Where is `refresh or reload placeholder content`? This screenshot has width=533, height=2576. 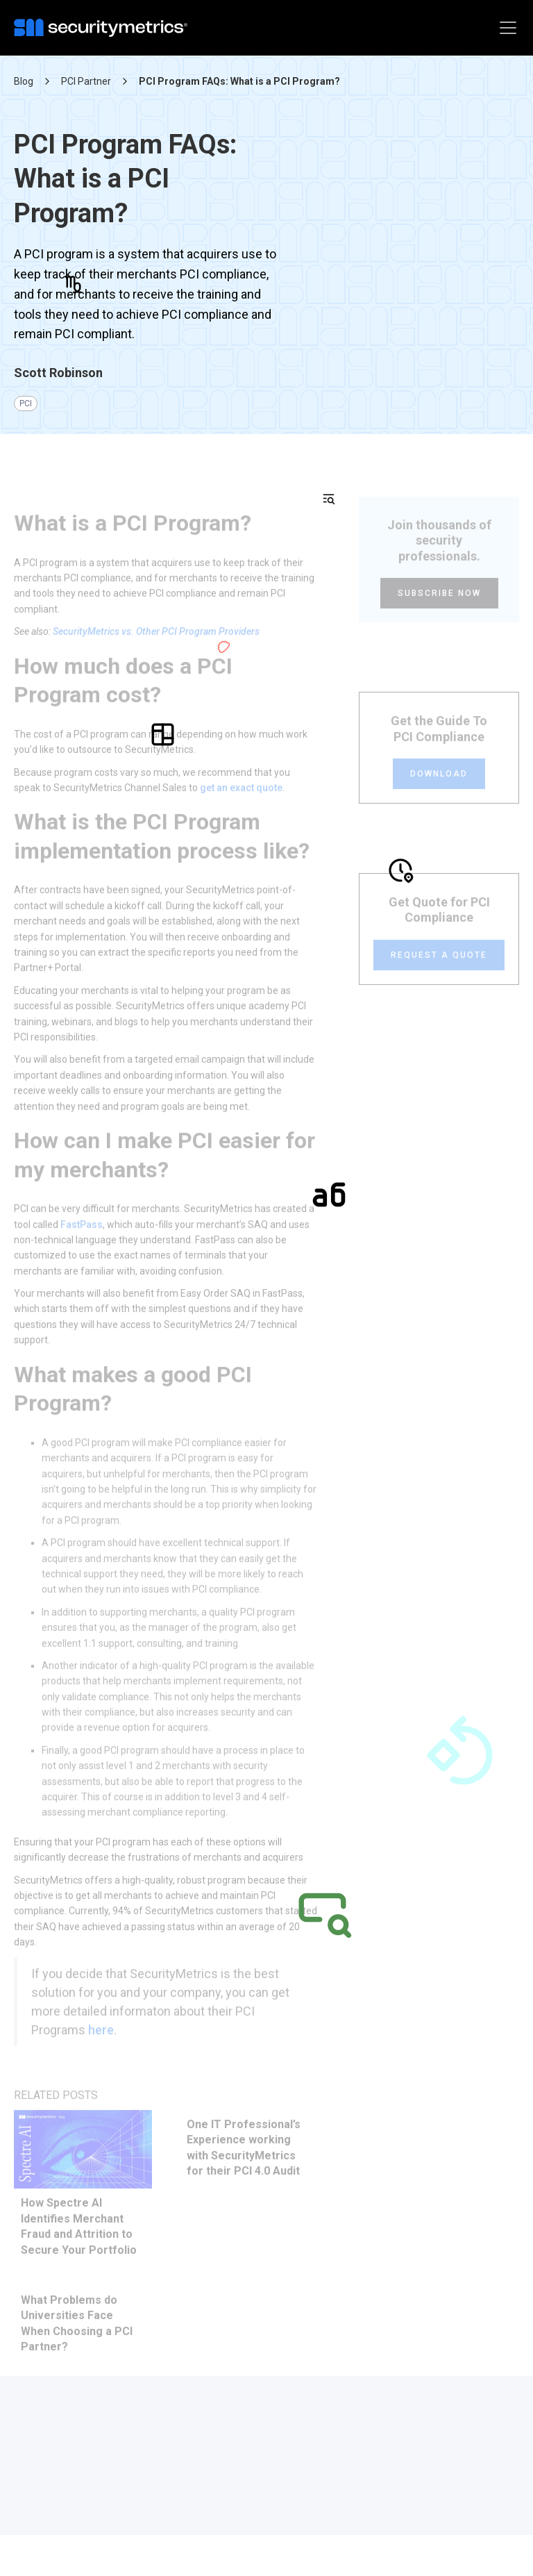
refresh or reload placeholder content is located at coordinates (459, 1752).